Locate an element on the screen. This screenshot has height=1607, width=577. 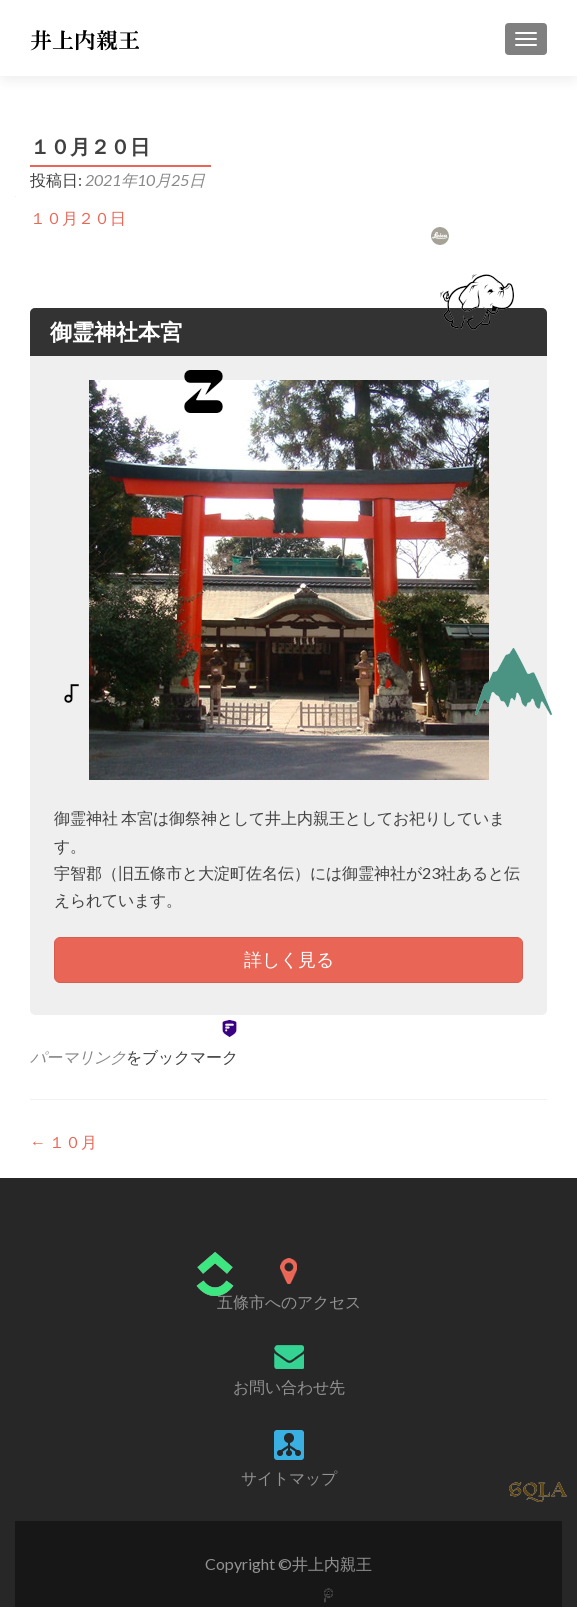
burton snowboards brand logo is located at coordinates (513, 681).